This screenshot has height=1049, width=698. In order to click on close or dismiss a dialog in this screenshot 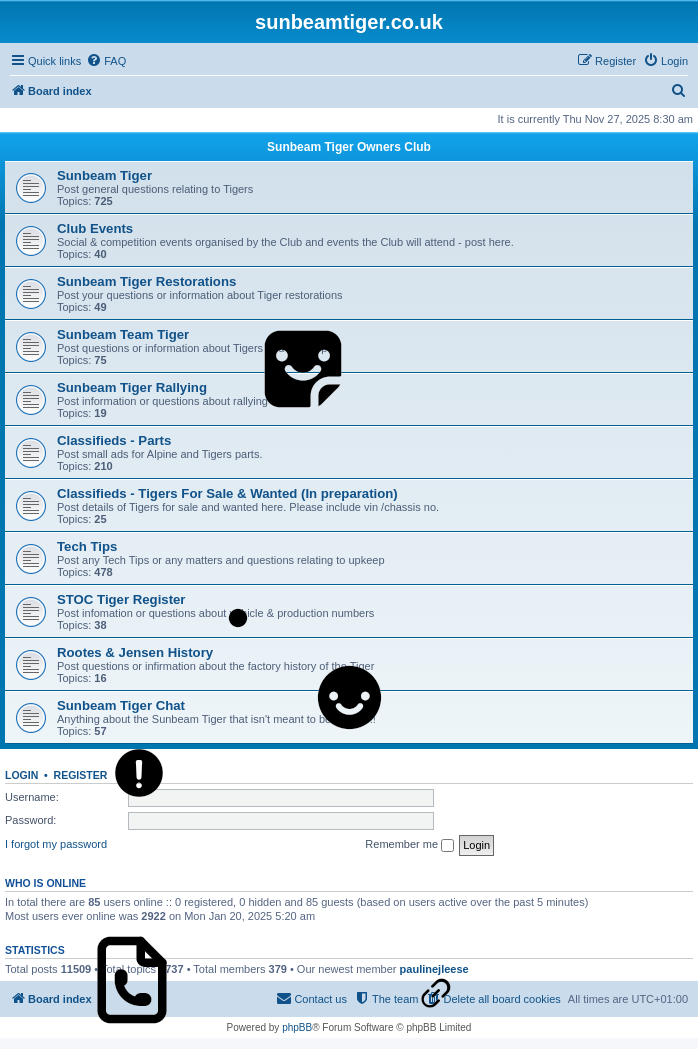, I will do `click(238, 618)`.